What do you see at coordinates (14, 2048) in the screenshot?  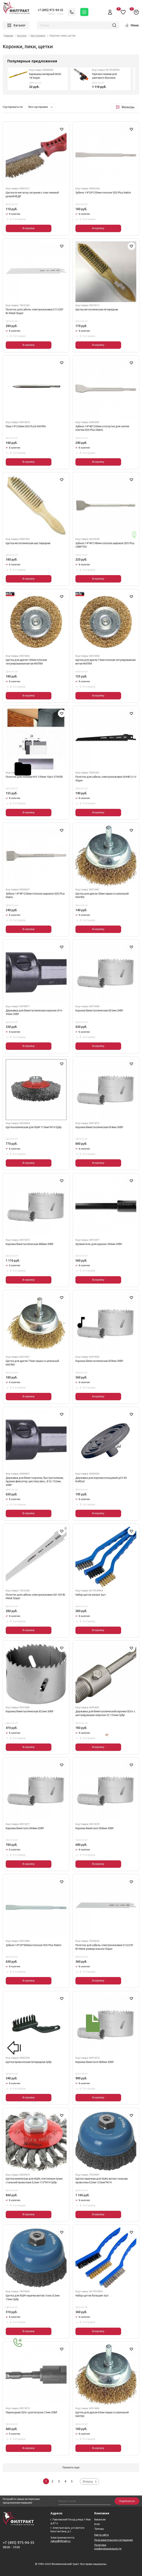 I see `go back to the previous screen` at bounding box center [14, 2048].